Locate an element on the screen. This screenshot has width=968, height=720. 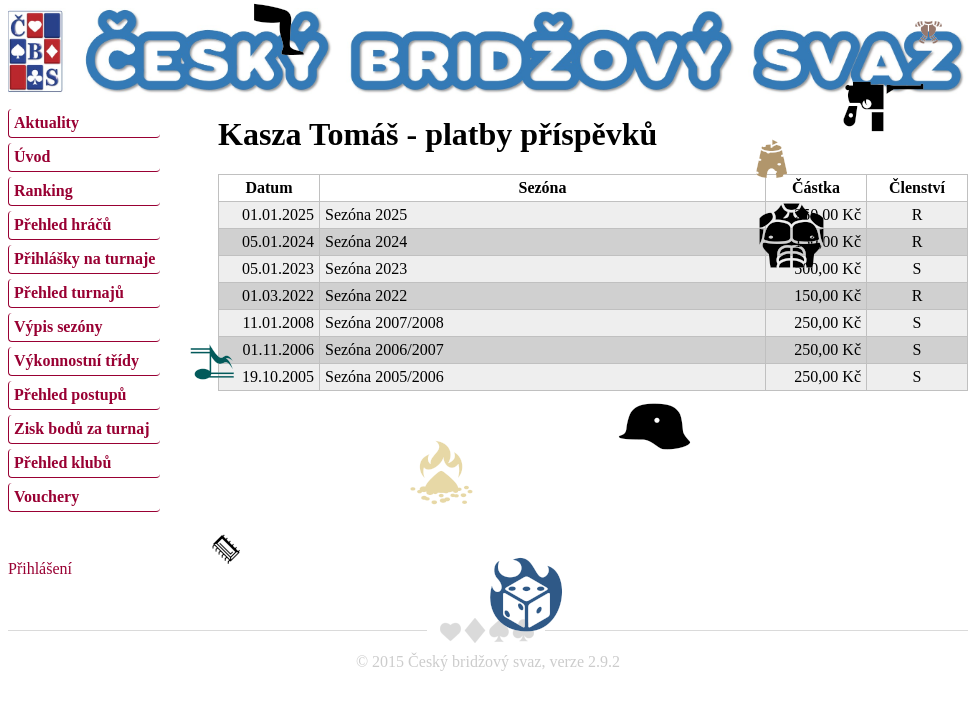
view fitness or strength stats is located at coordinates (791, 235).